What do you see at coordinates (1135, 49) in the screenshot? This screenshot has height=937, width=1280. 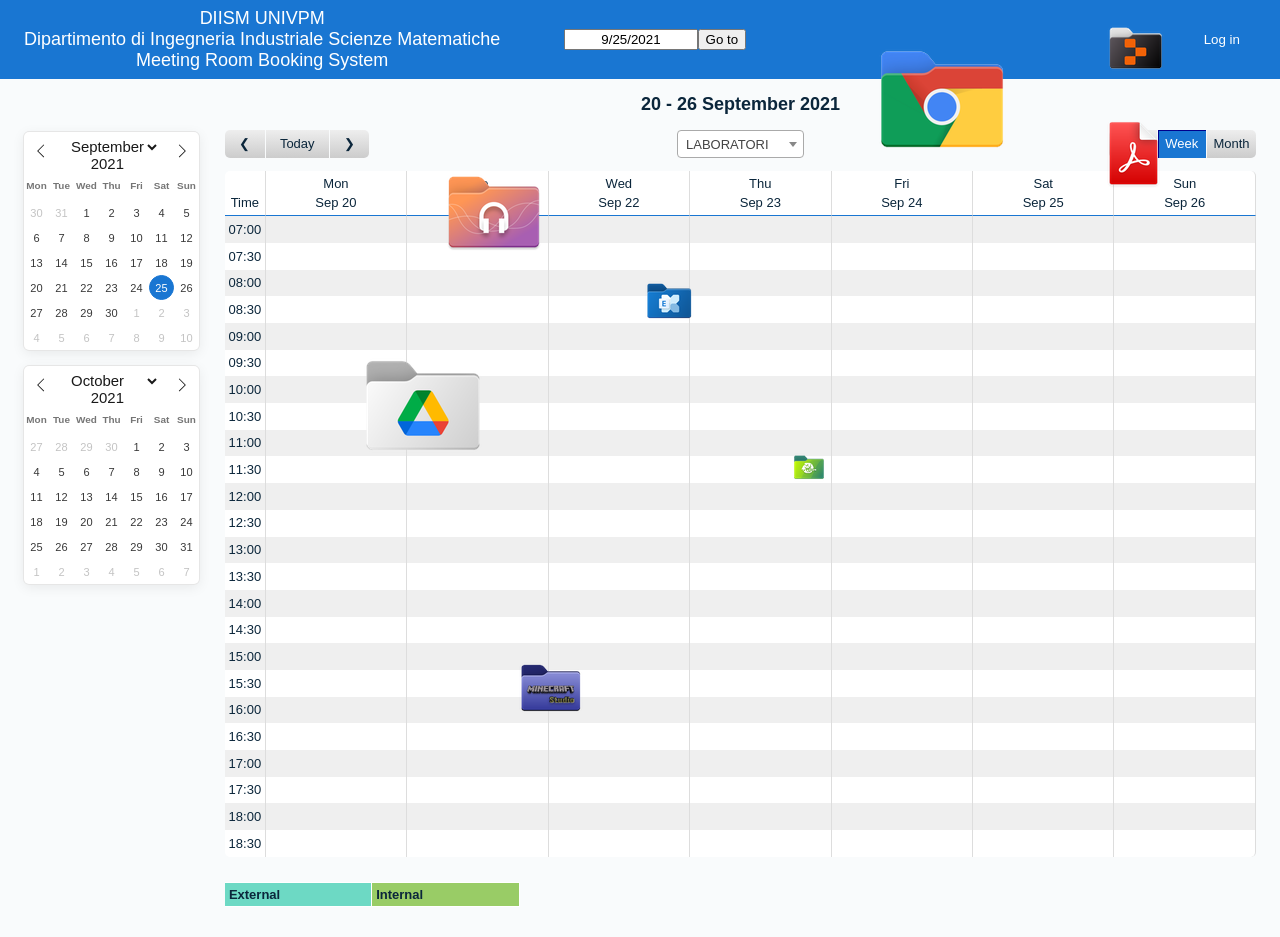 I see `open replit project folder` at bounding box center [1135, 49].